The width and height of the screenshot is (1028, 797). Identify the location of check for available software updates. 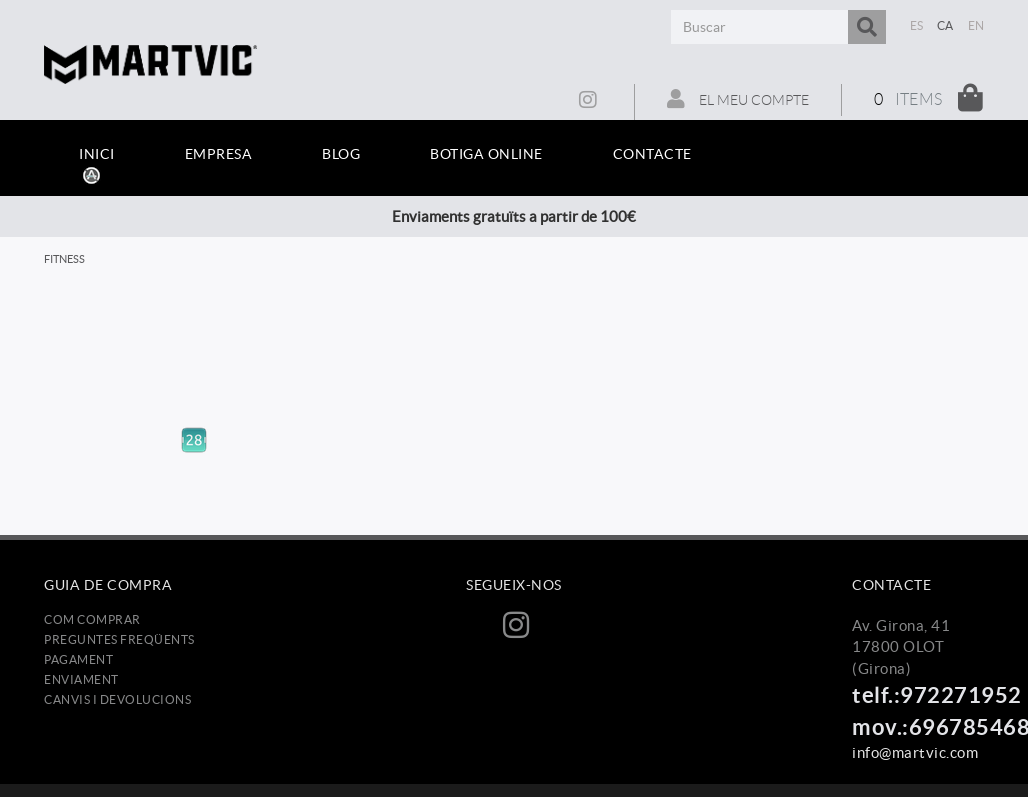
(91, 175).